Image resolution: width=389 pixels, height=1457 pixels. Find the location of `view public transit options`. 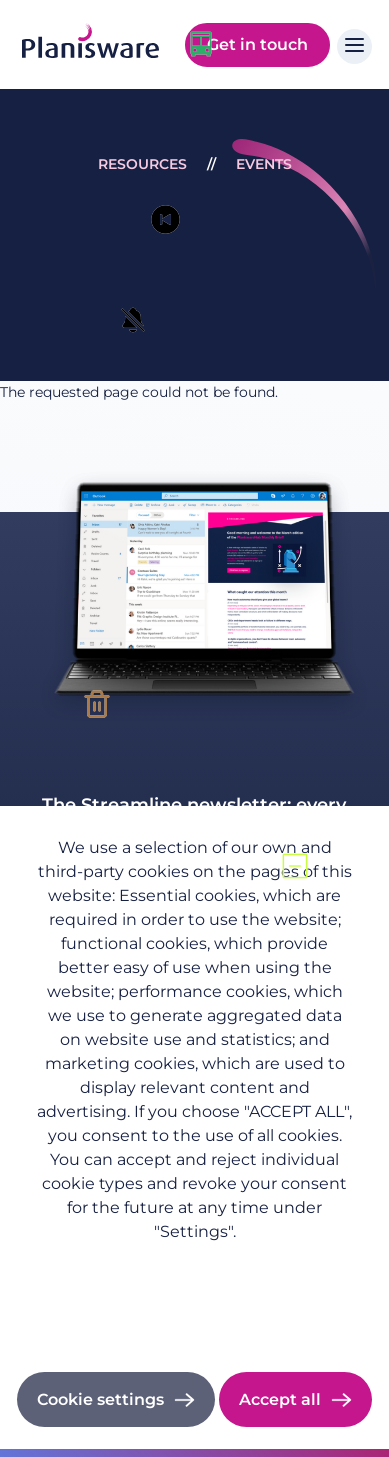

view public transit options is located at coordinates (201, 44).